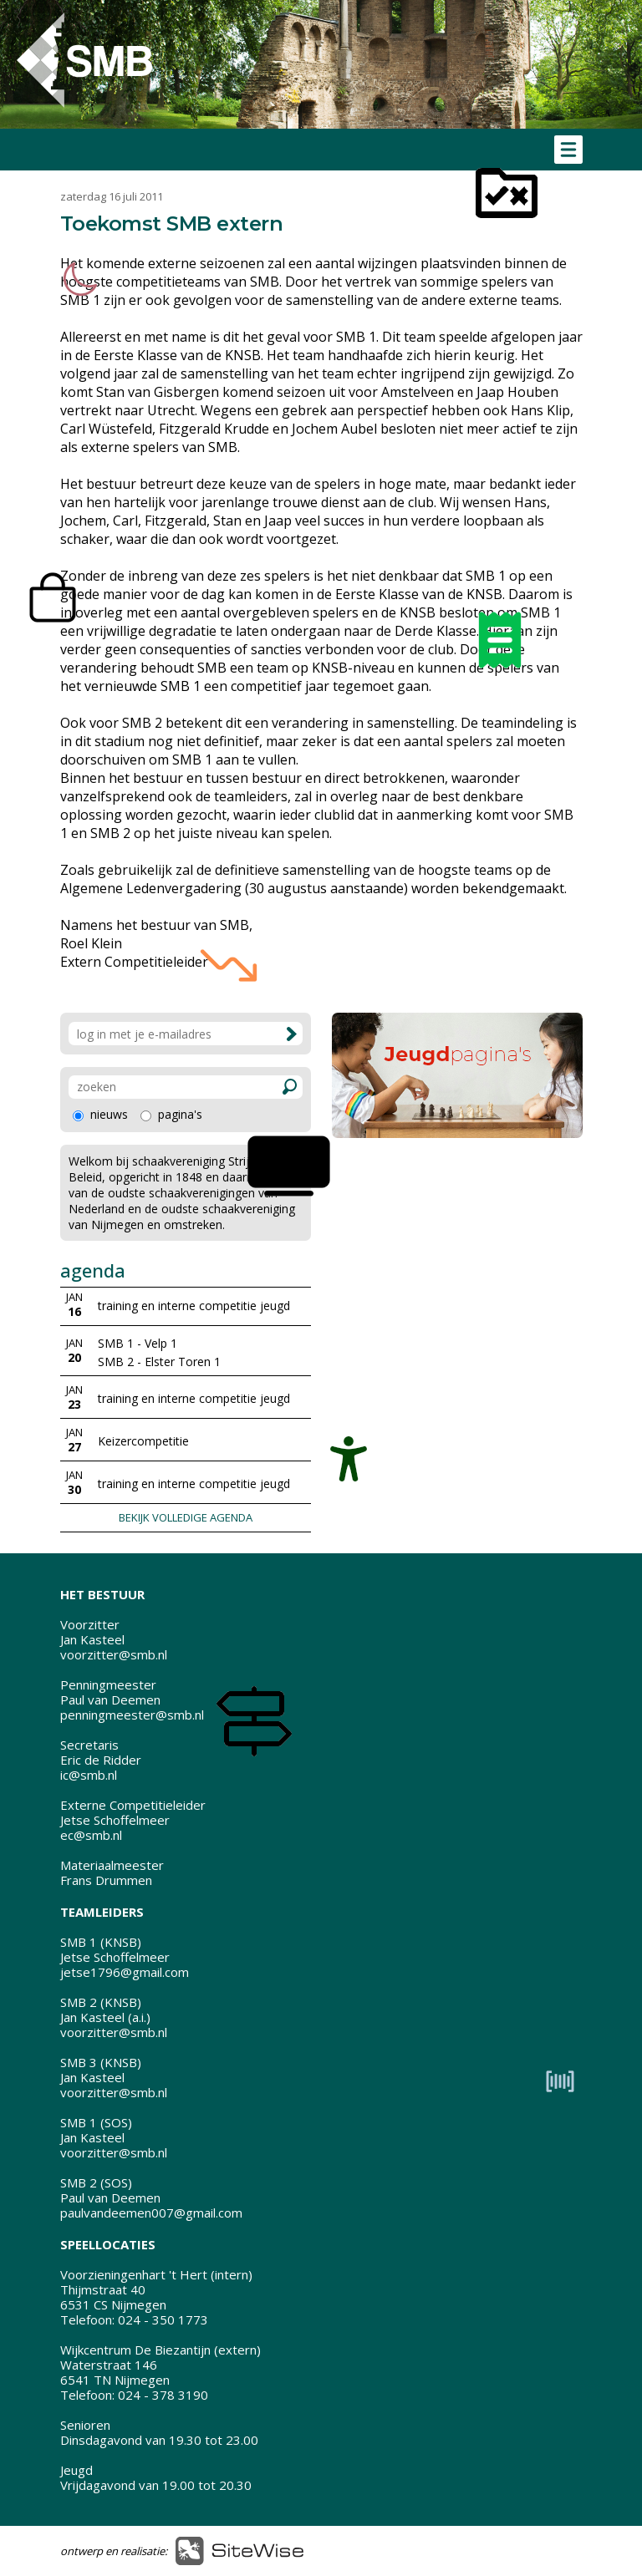 This screenshot has width=642, height=2576. I want to click on indicates a declining trend or decrease in value, so click(228, 965).